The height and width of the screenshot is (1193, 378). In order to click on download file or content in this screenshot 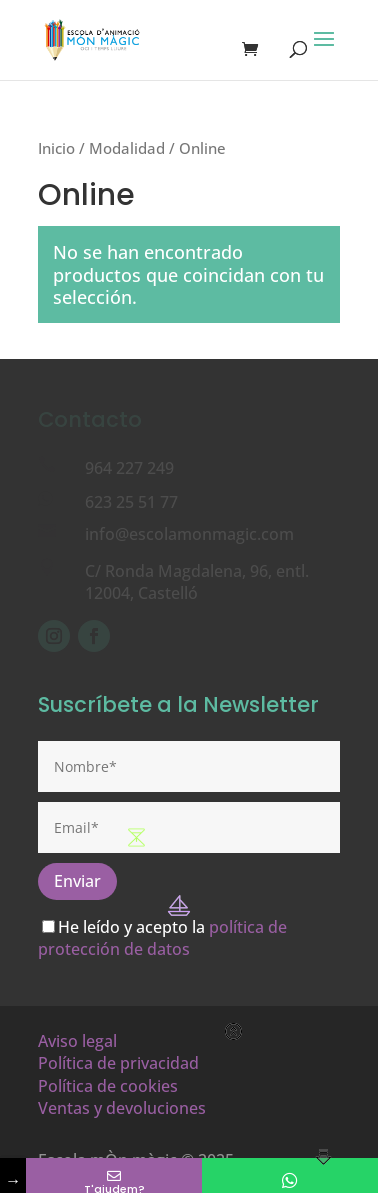, I will do `click(323, 1156)`.